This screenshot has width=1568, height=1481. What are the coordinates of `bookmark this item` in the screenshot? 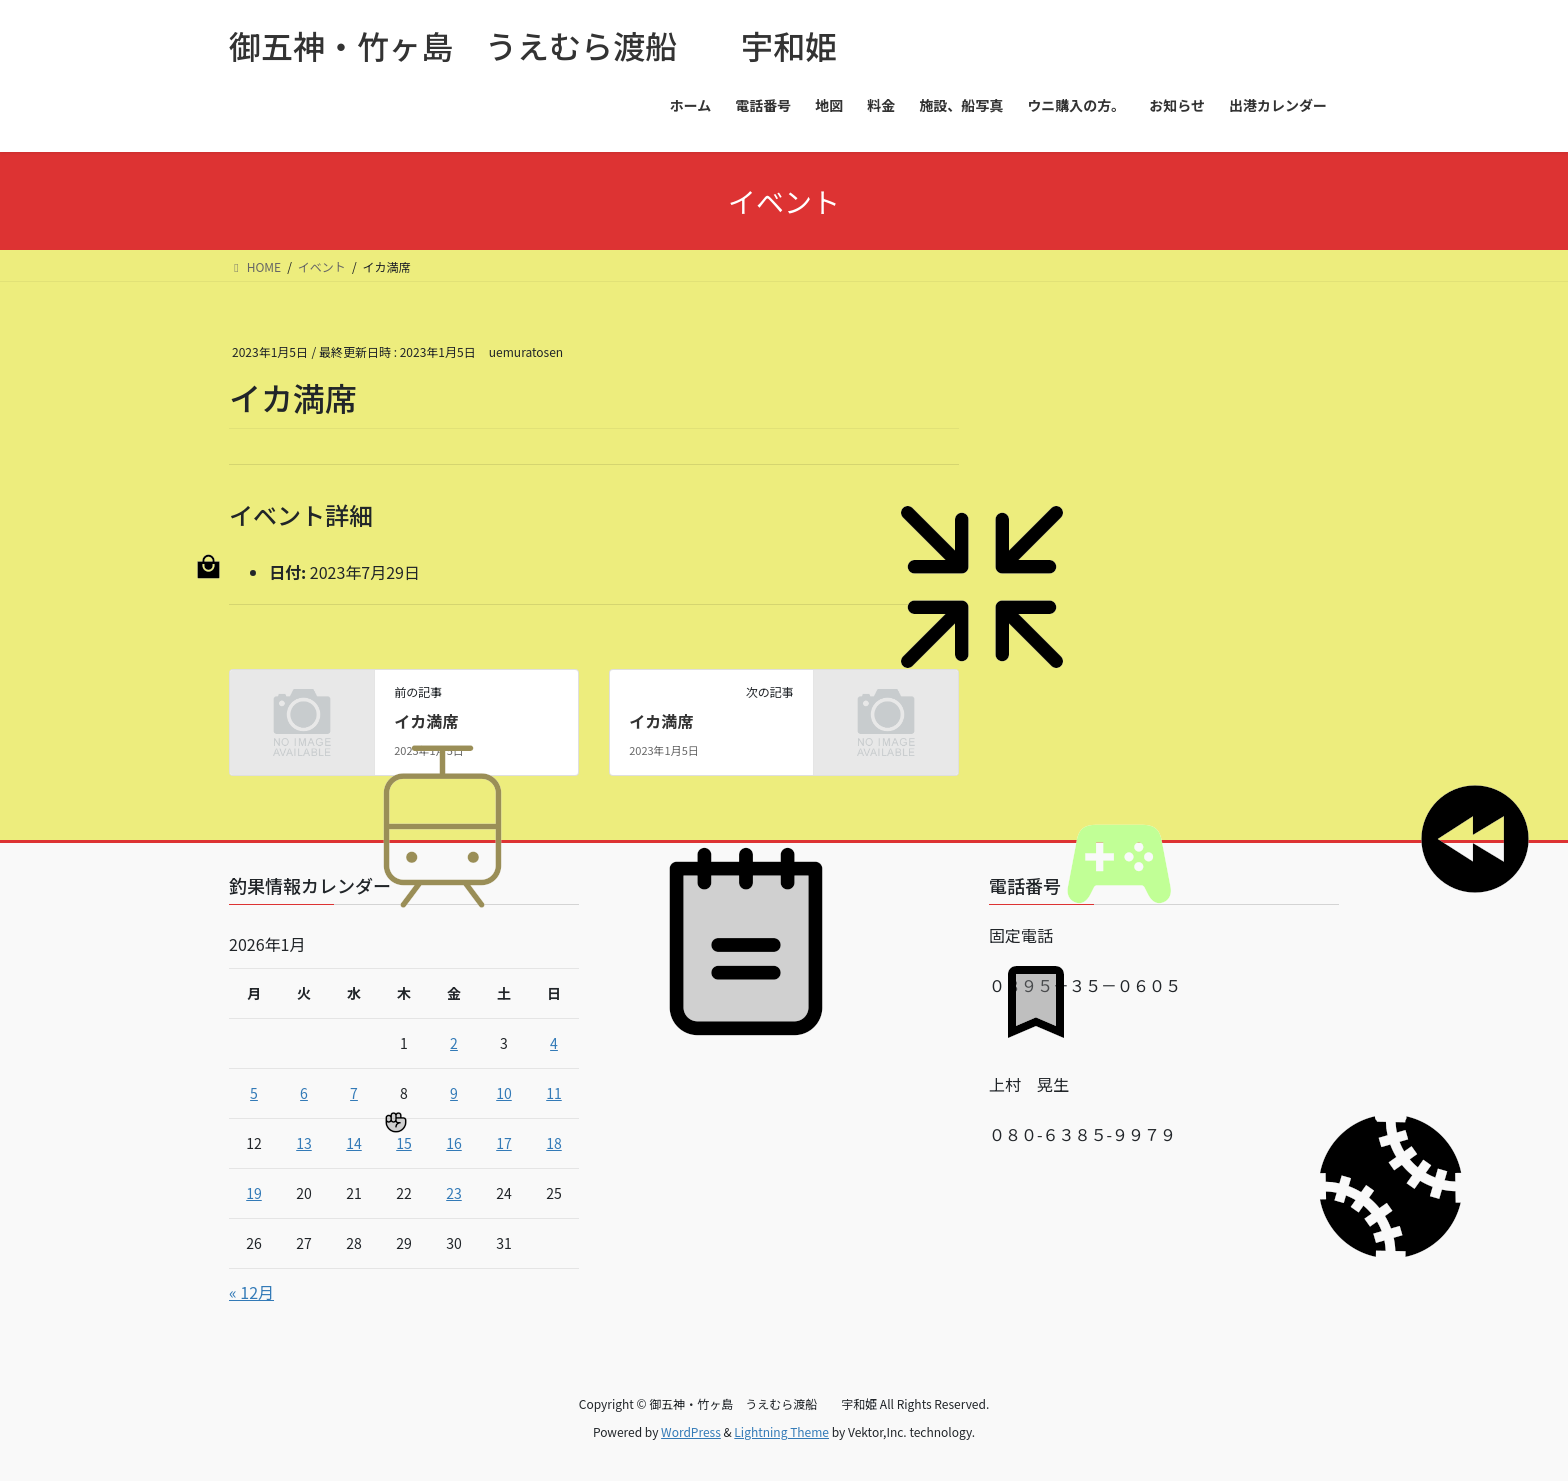 It's located at (1036, 1002).